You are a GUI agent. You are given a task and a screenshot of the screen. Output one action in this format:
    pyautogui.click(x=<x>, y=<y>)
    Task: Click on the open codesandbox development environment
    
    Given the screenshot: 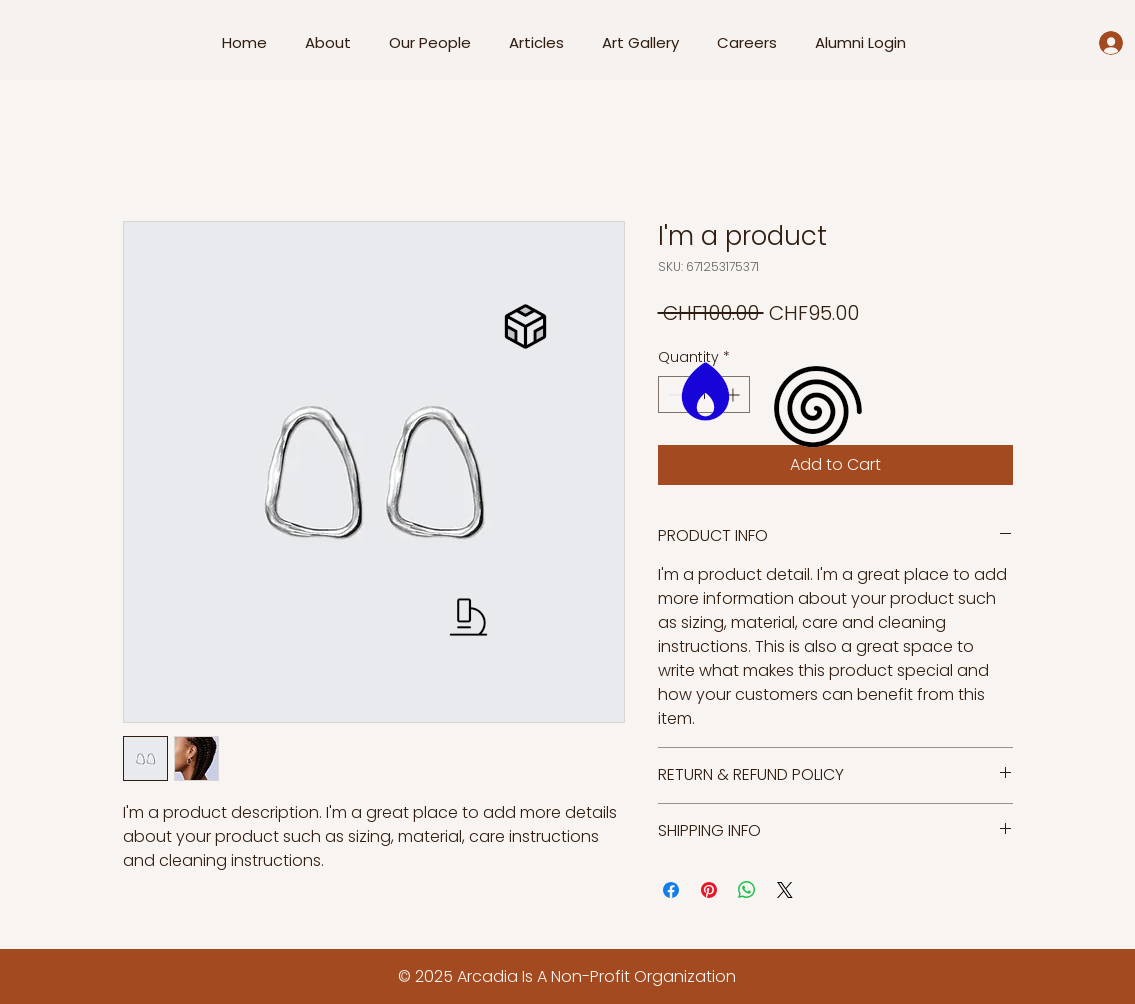 What is the action you would take?
    pyautogui.click(x=525, y=326)
    